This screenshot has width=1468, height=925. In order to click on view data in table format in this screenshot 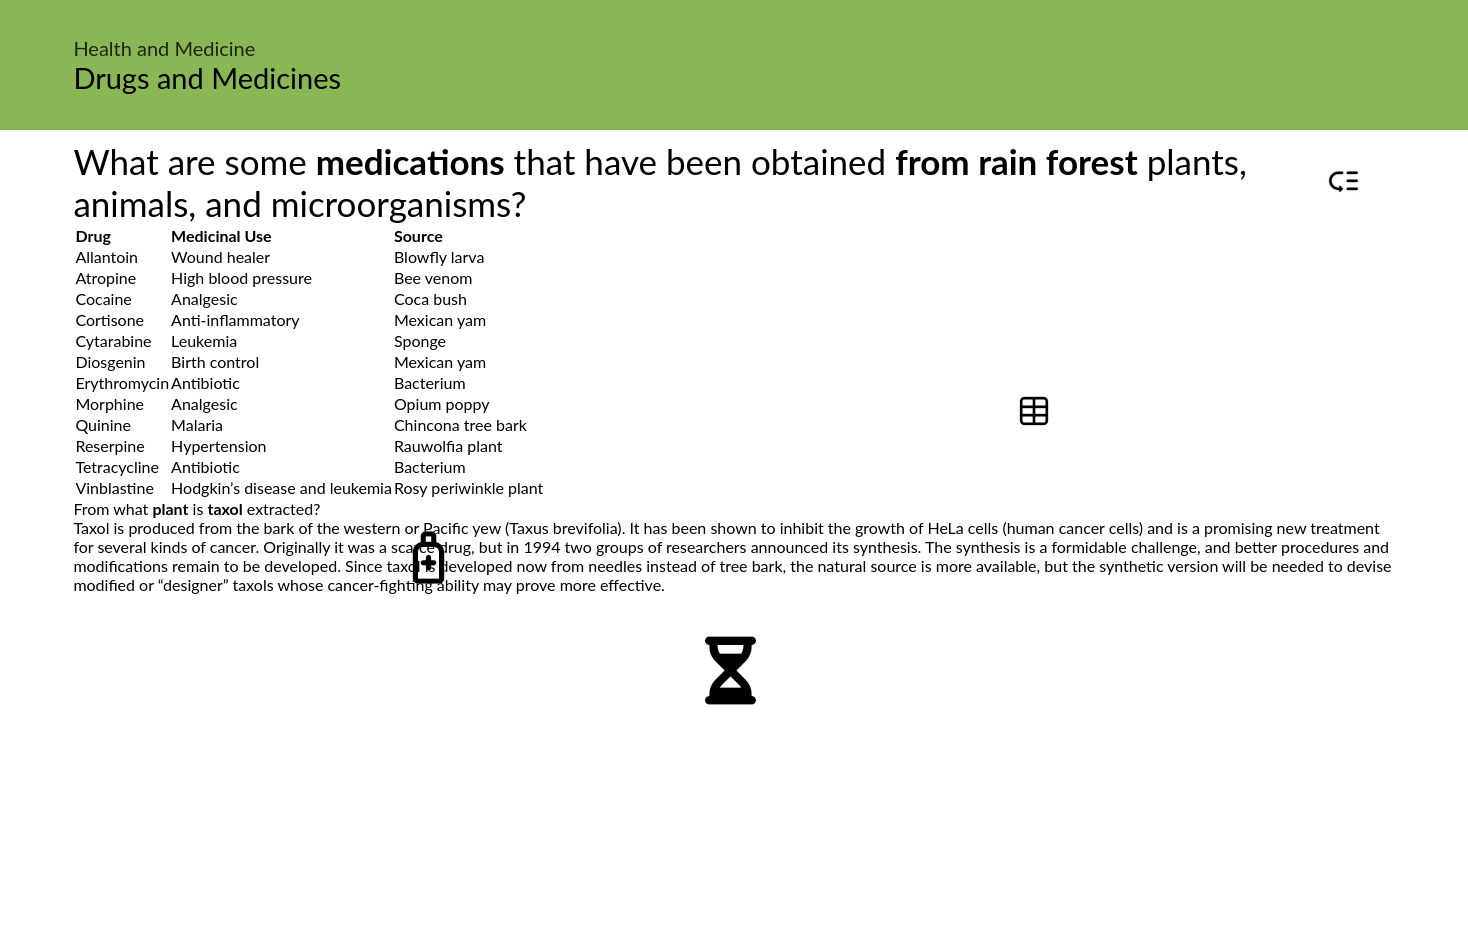, I will do `click(1034, 411)`.